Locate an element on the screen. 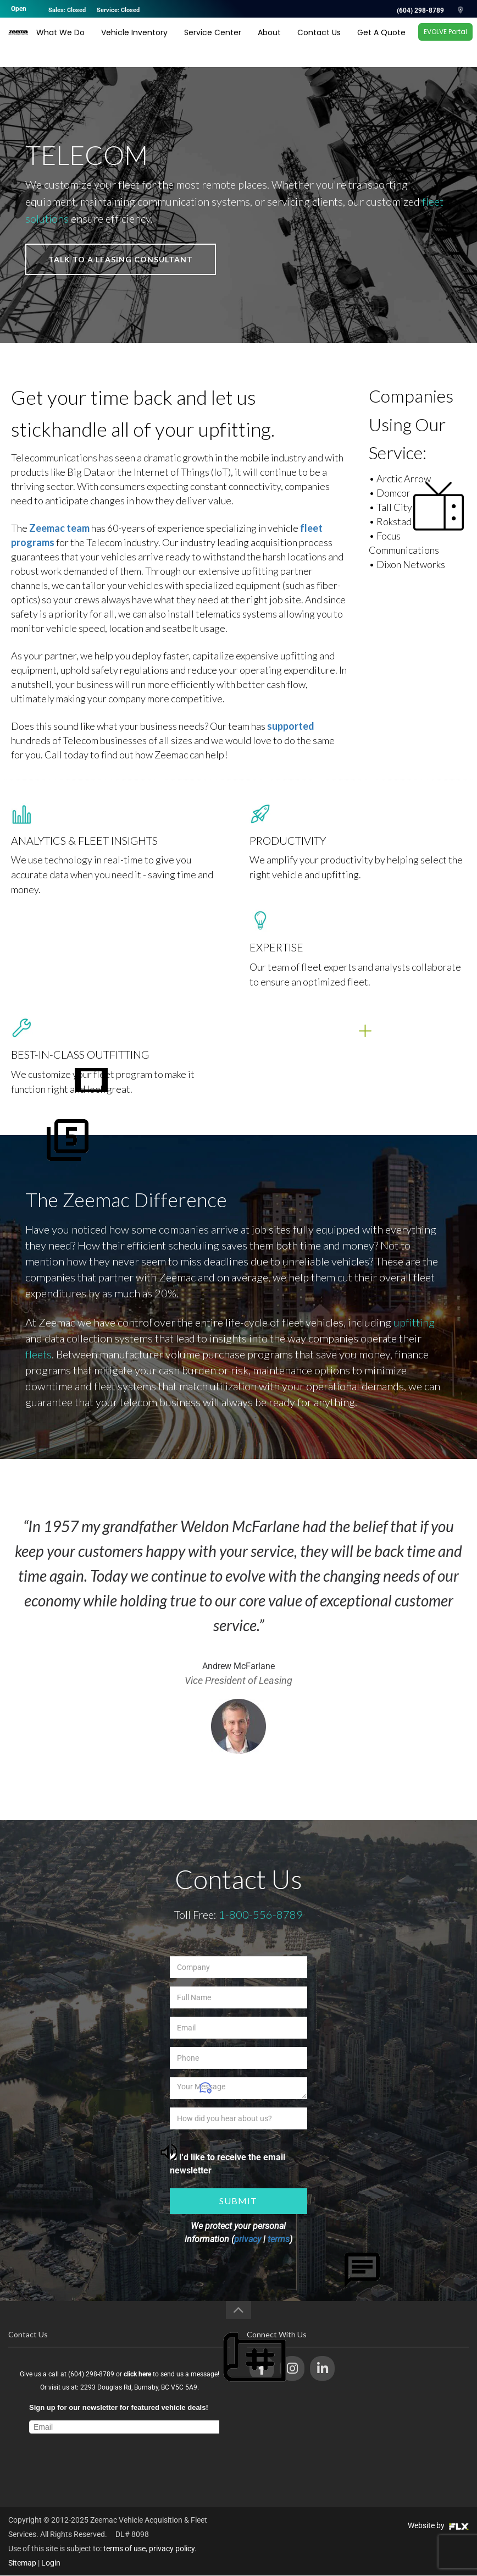  pin a conversation to a location is located at coordinates (205, 2087).